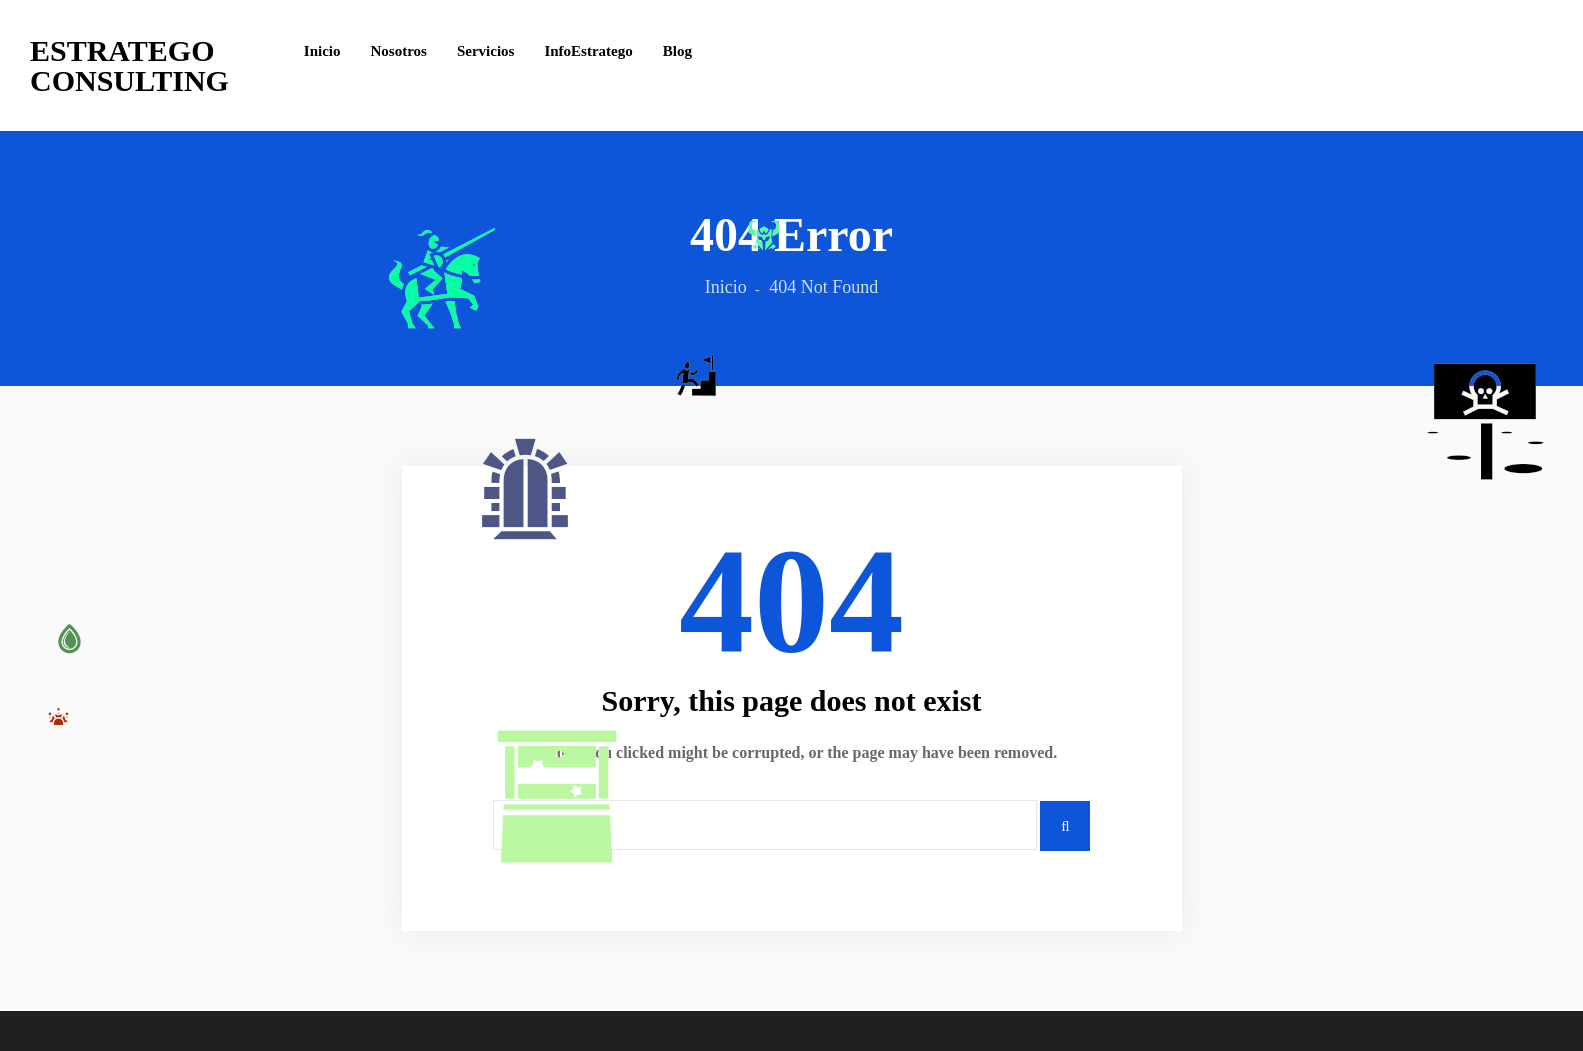  What do you see at coordinates (58, 716) in the screenshot?
I see `indicates a corrosive or acid-based attack/ability` at bounding box center [58, 716].